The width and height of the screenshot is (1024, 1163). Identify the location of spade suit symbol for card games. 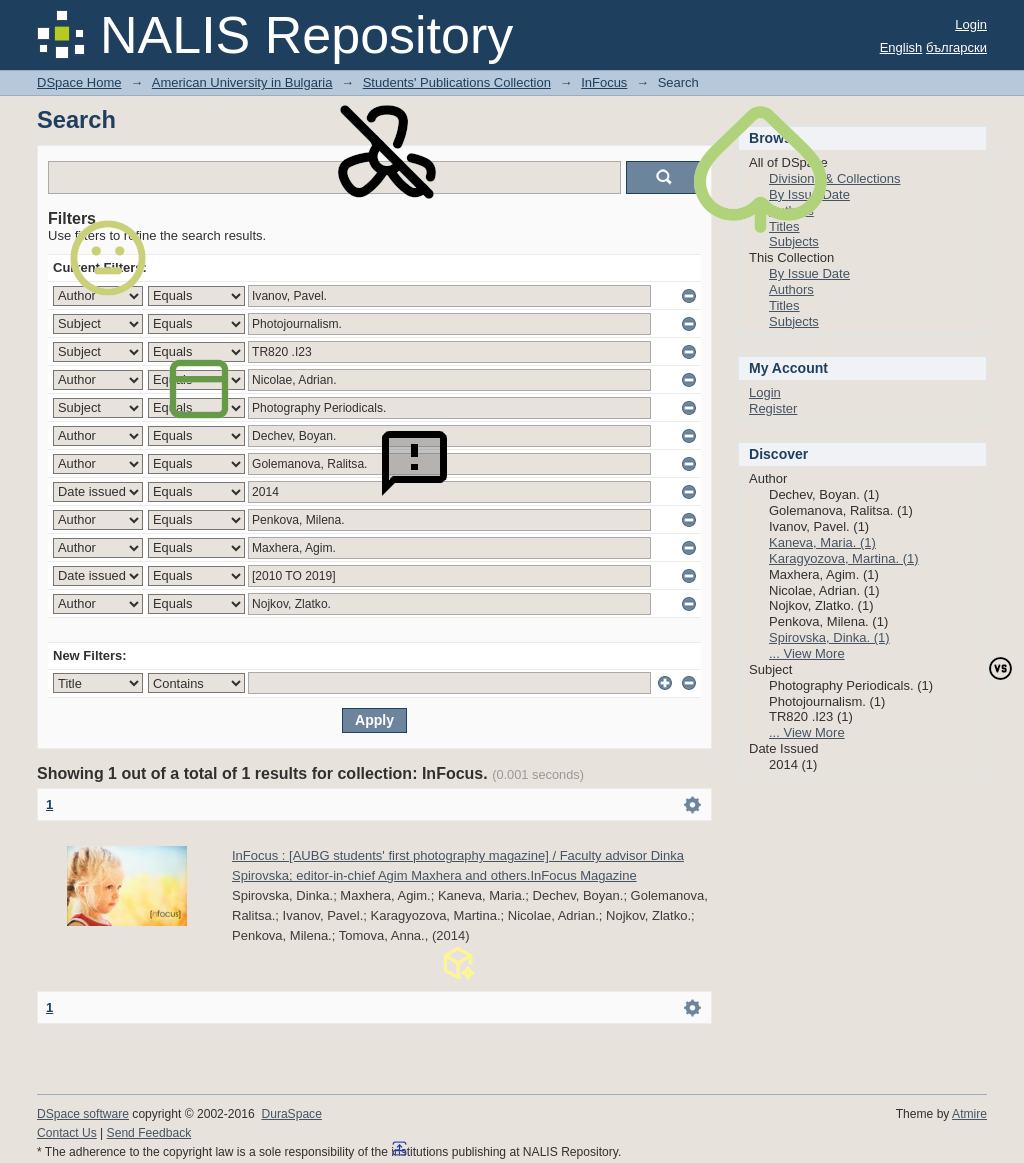
(760, 166).